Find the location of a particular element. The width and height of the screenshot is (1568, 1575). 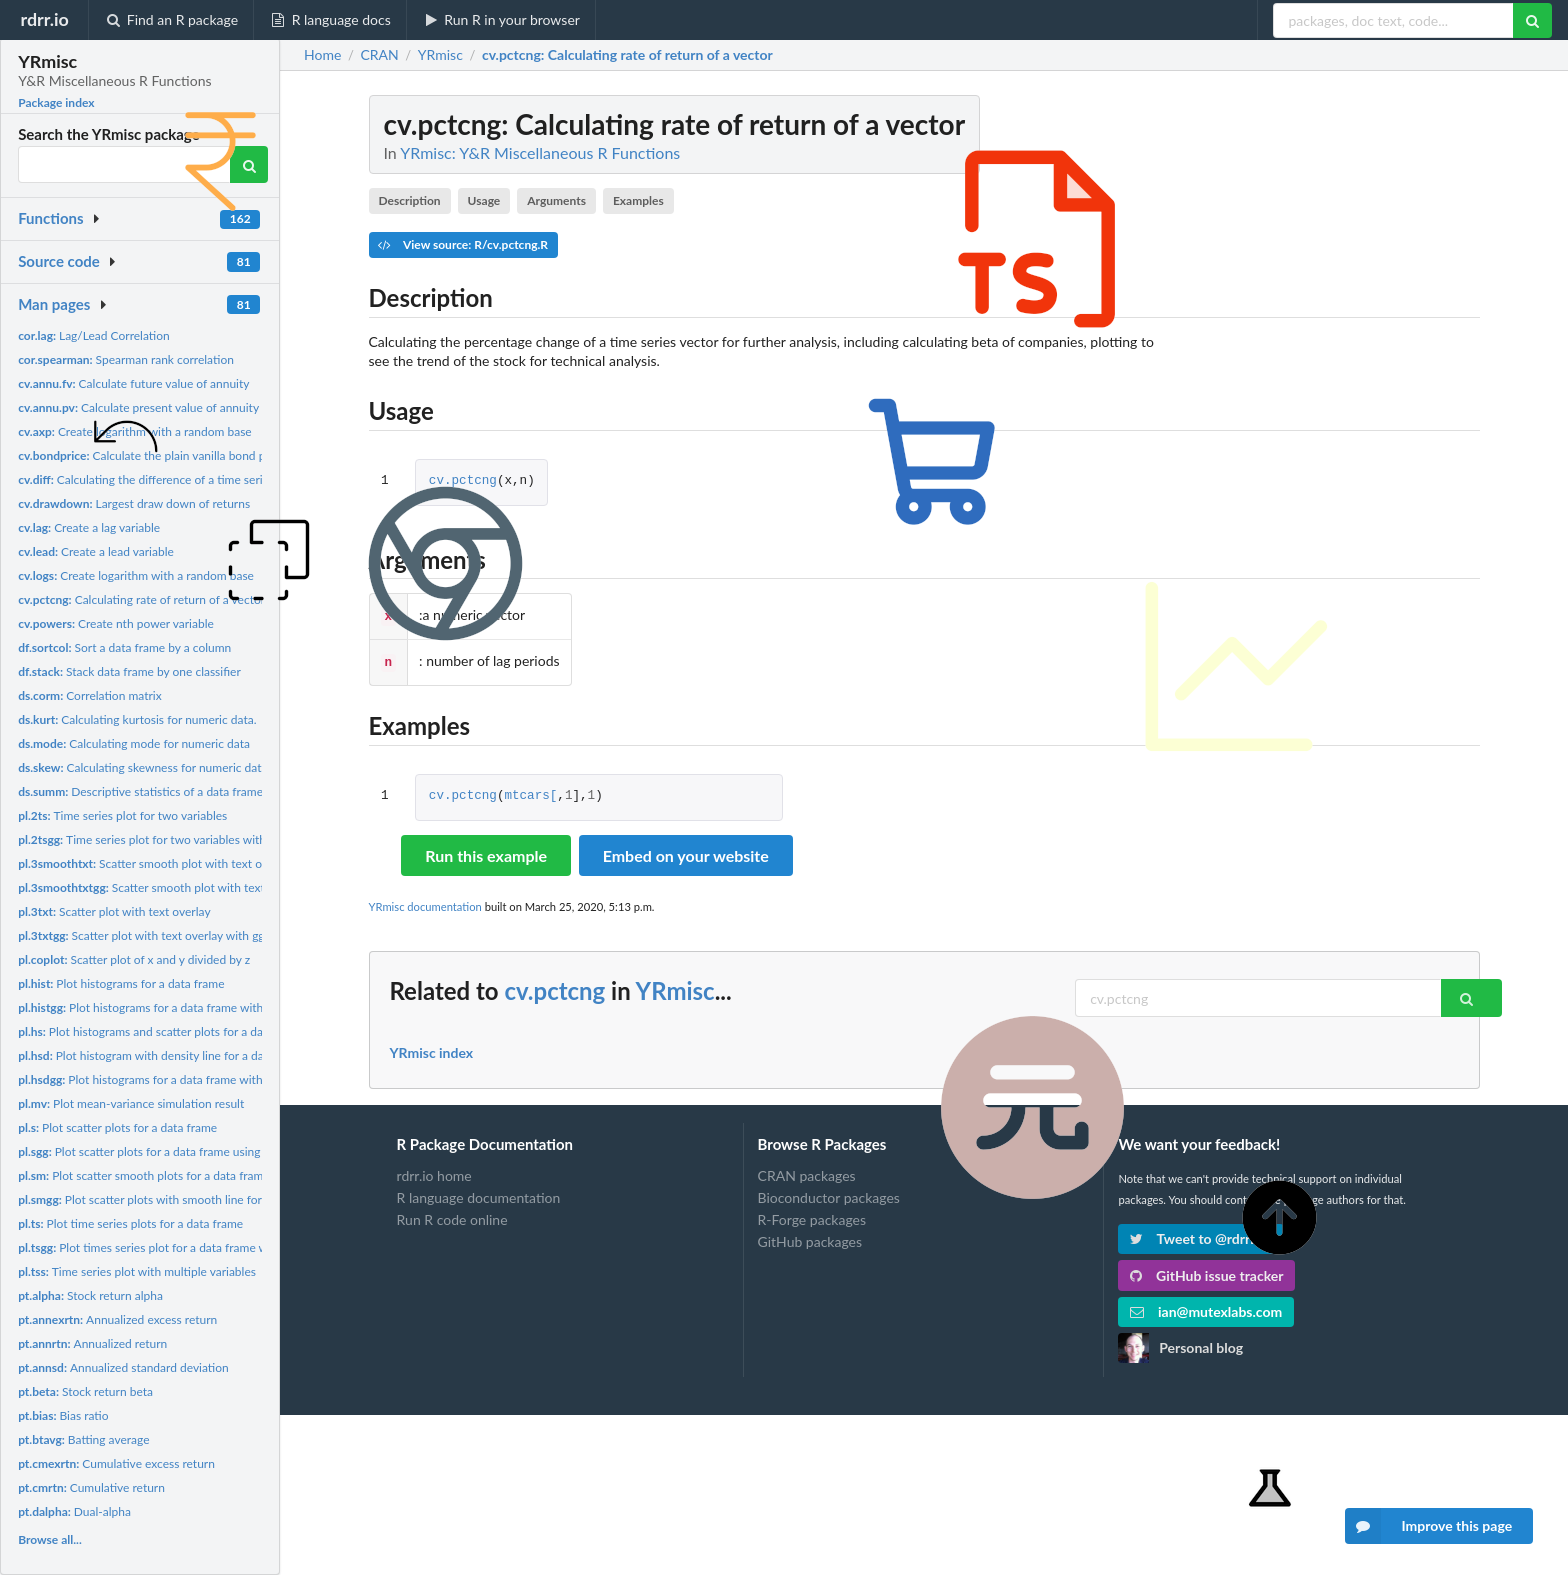

view price in Indian rupees is located at coordinates (216, 159).